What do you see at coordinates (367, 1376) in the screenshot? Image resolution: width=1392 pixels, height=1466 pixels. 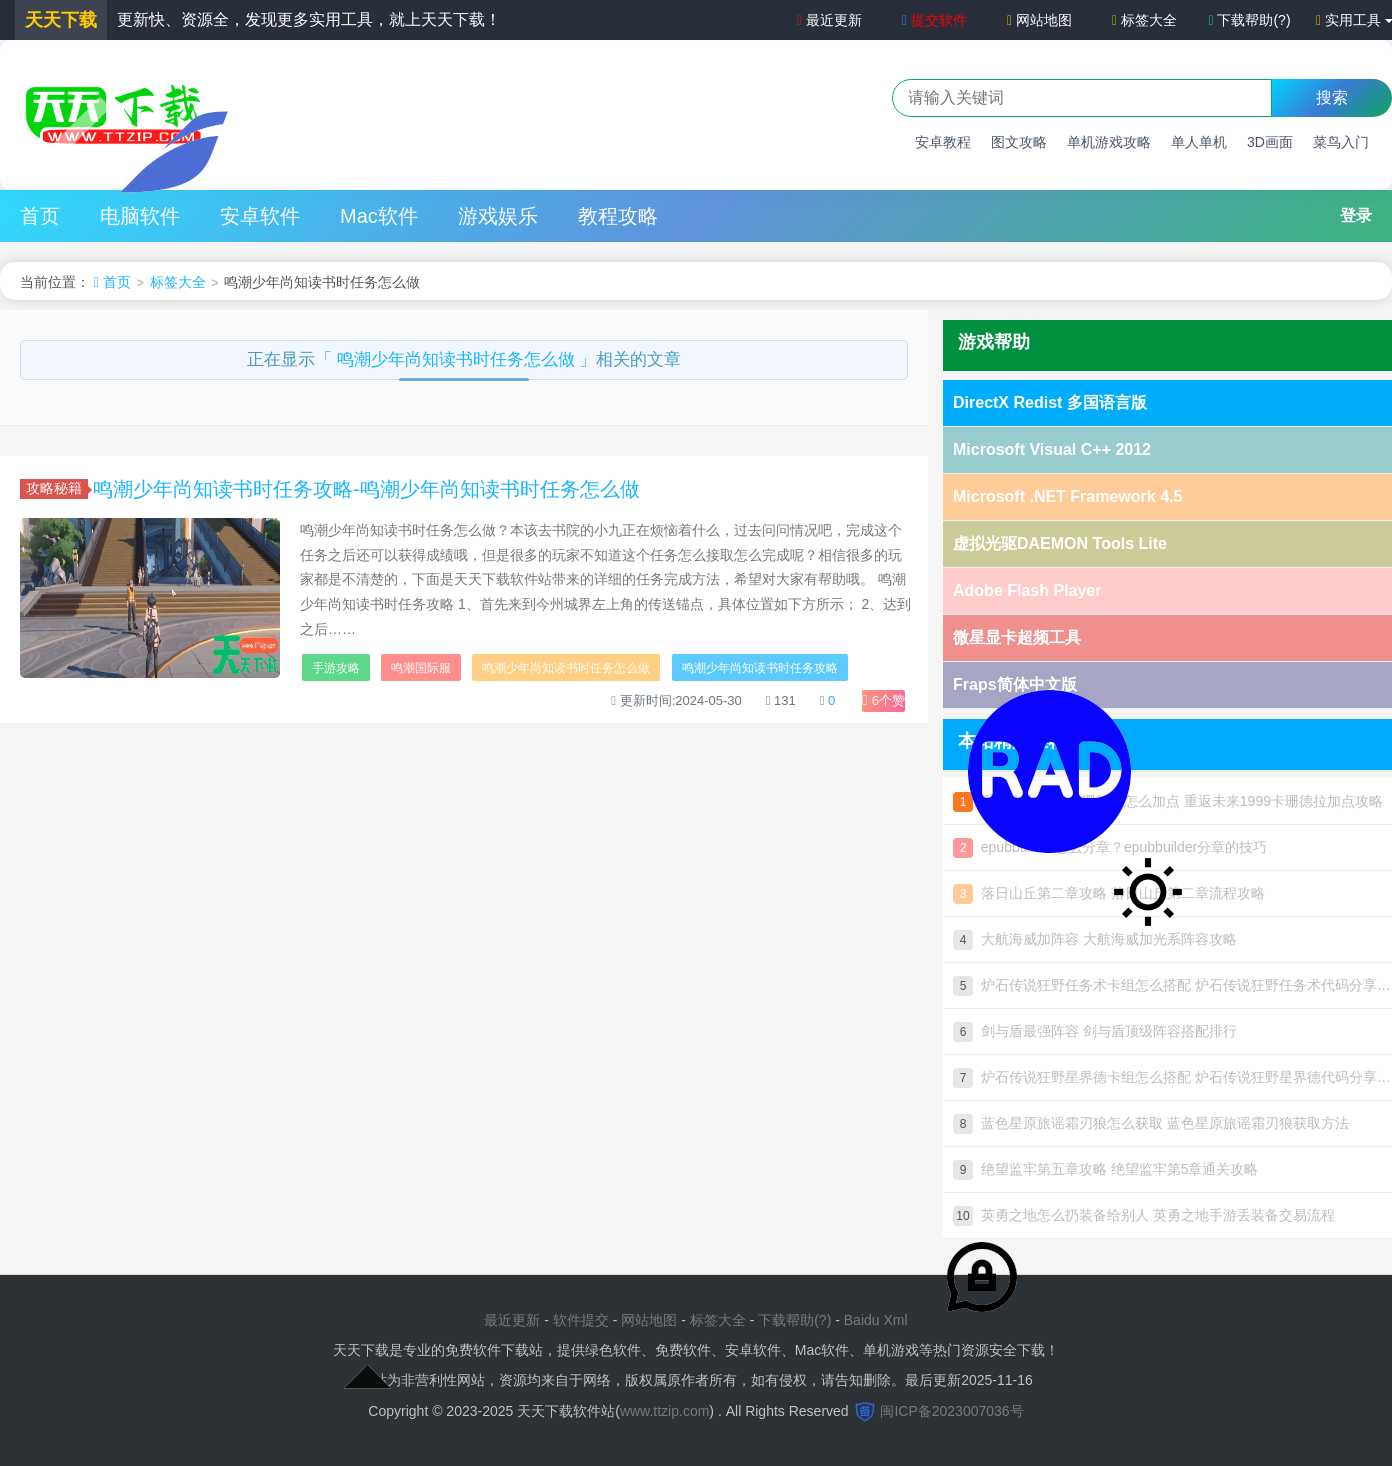 I see `expand or show more content above` at bounding box center [367, 1376].